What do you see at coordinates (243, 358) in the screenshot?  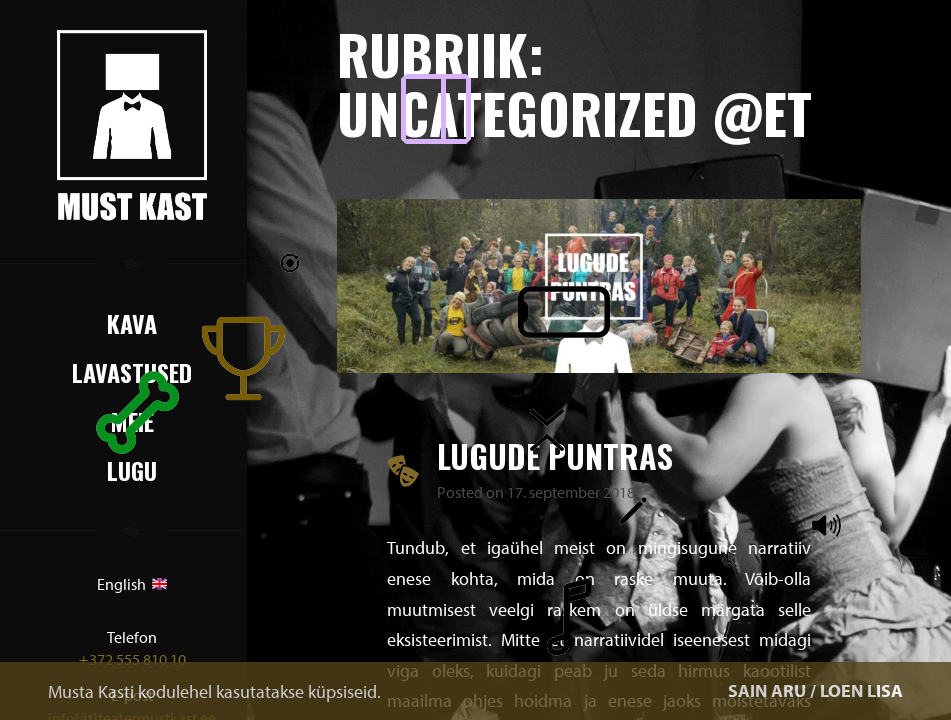 I see `view achievements or awards` at bounding box center [243, 358].